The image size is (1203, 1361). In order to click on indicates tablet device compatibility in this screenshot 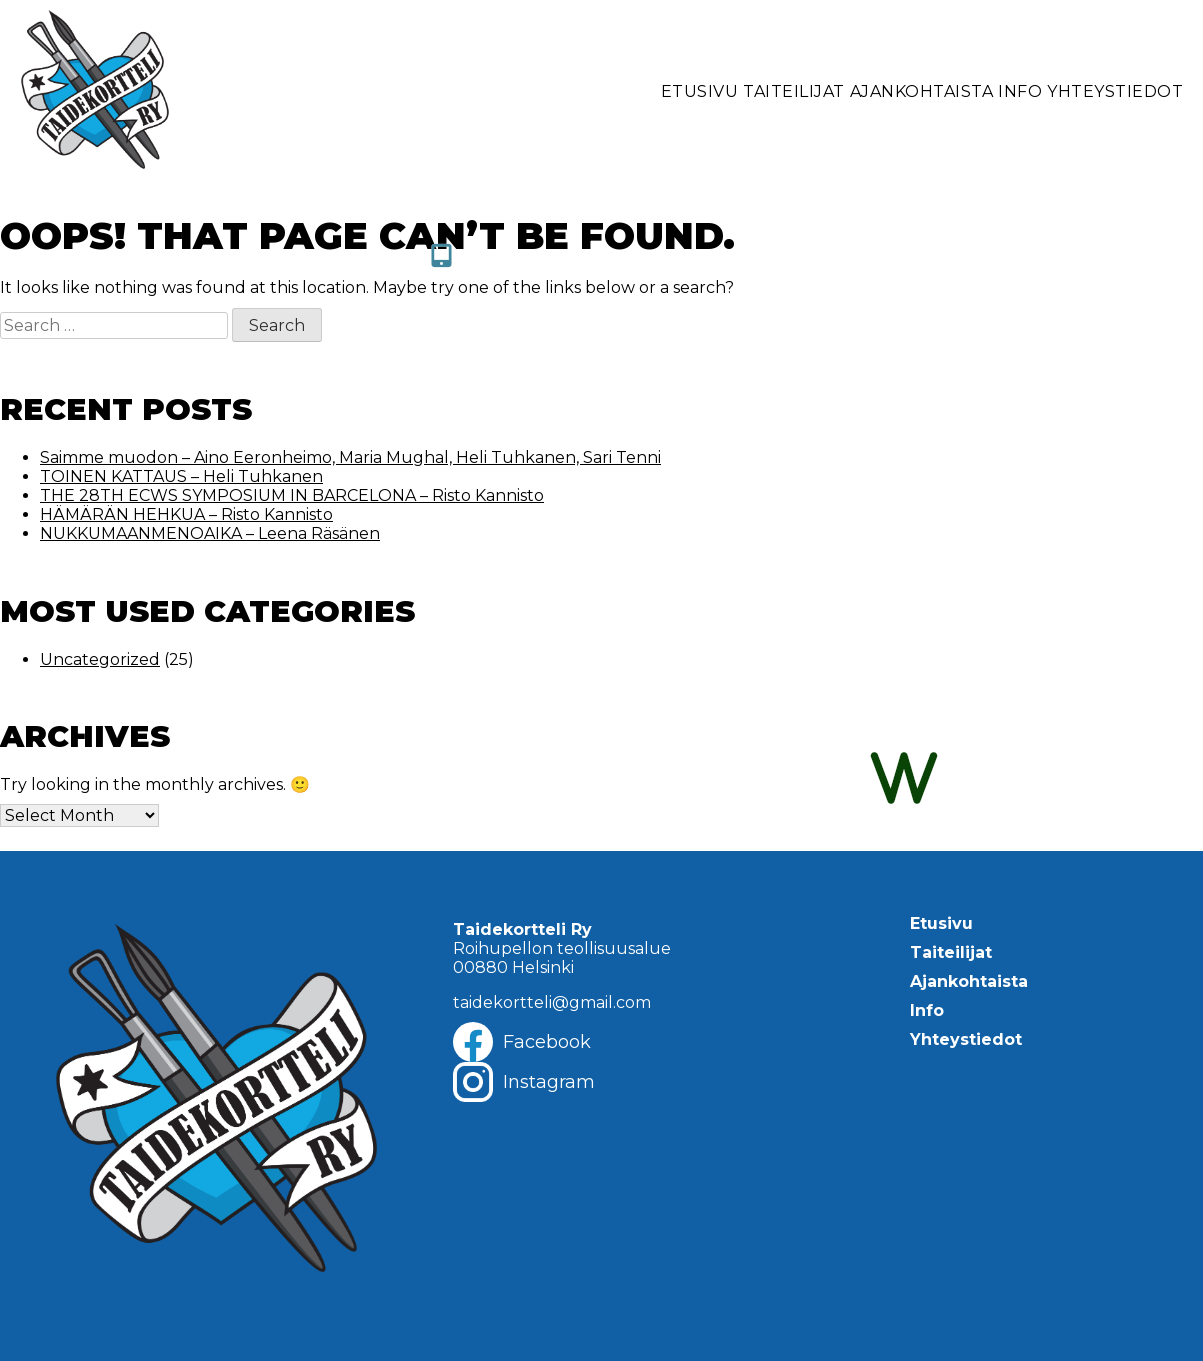, I will do `click(441, 255)`.